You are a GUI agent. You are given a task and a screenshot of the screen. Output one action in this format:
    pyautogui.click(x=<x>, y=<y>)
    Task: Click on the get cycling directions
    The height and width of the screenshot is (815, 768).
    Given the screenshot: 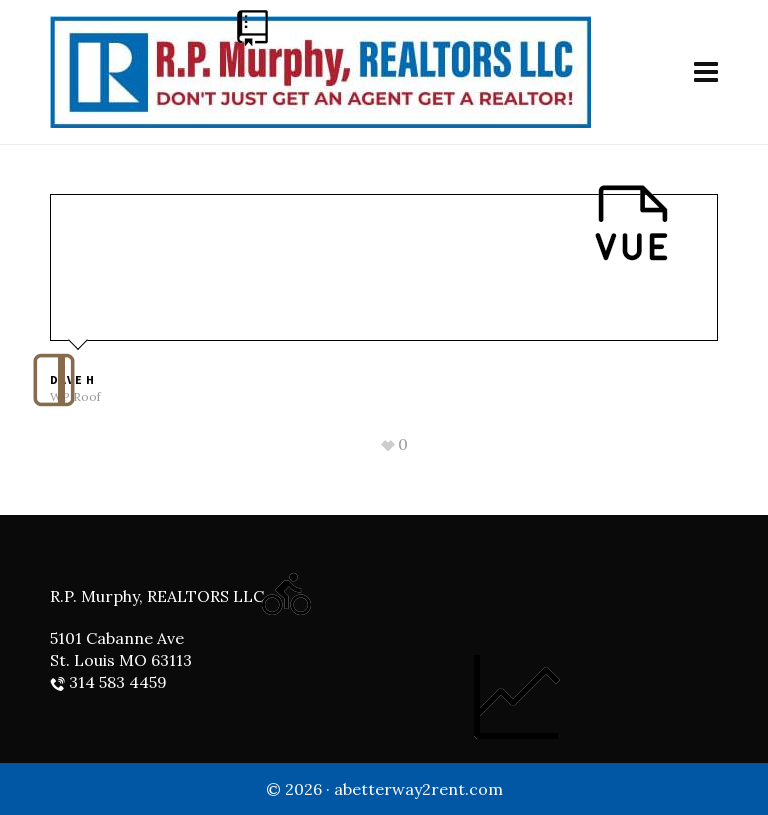 What is the action you would take?
    pyautogui.click(x=286, y=594)
    